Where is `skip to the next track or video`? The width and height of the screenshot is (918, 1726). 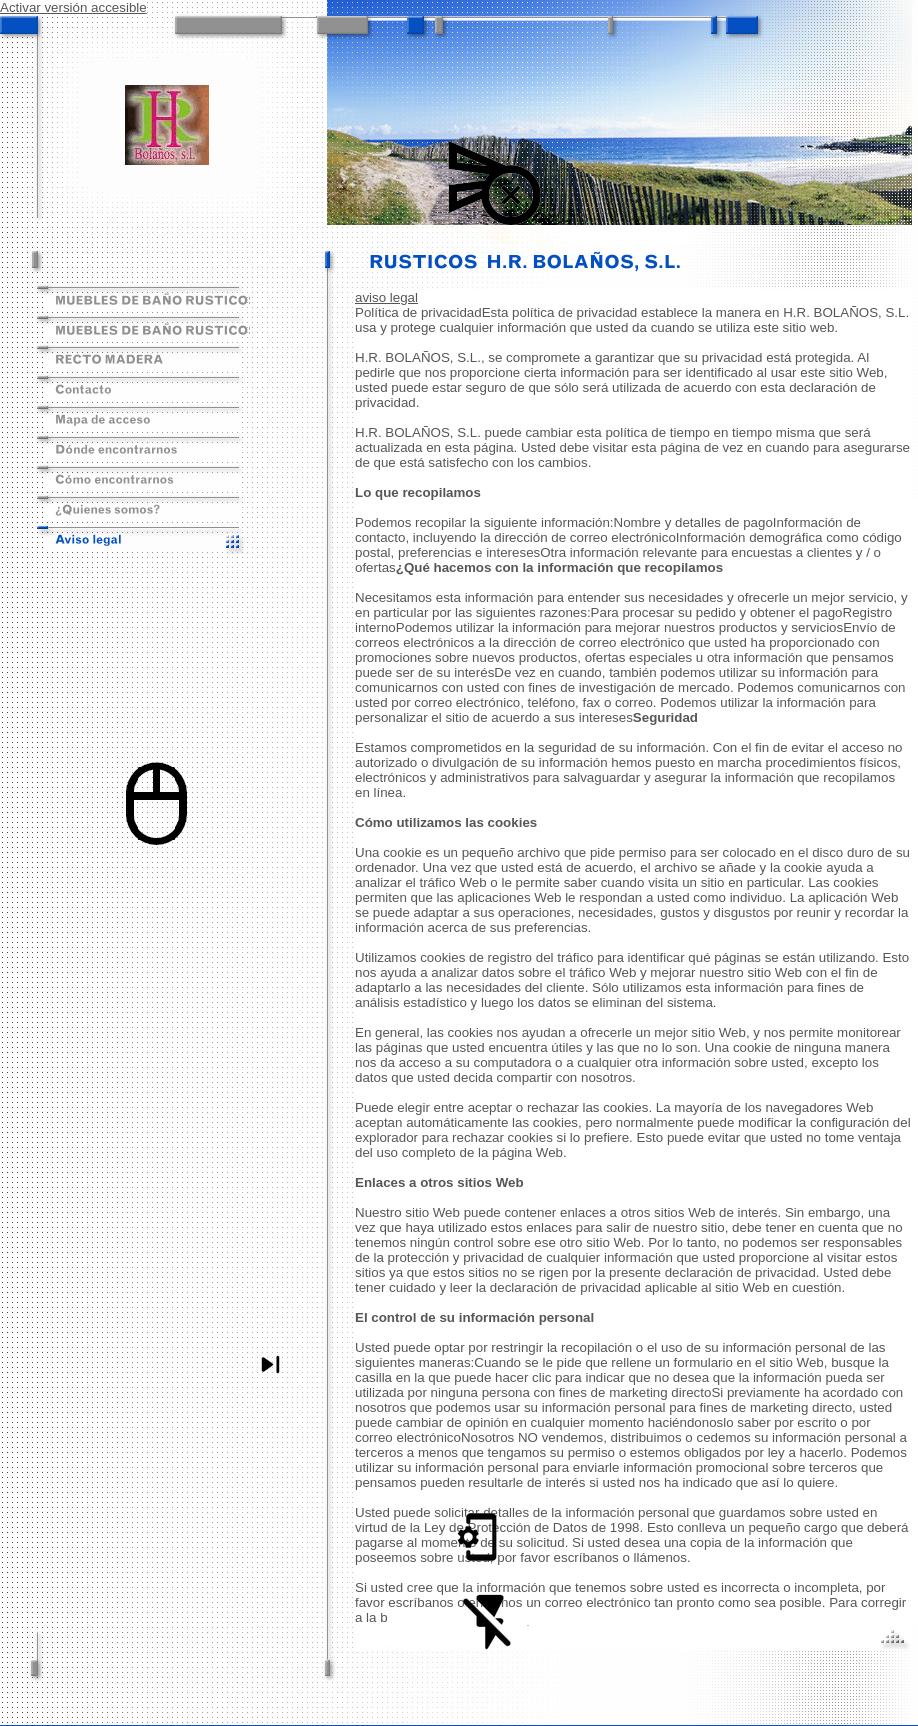 skip to the next track or video is located at coordinates (270, 1364).